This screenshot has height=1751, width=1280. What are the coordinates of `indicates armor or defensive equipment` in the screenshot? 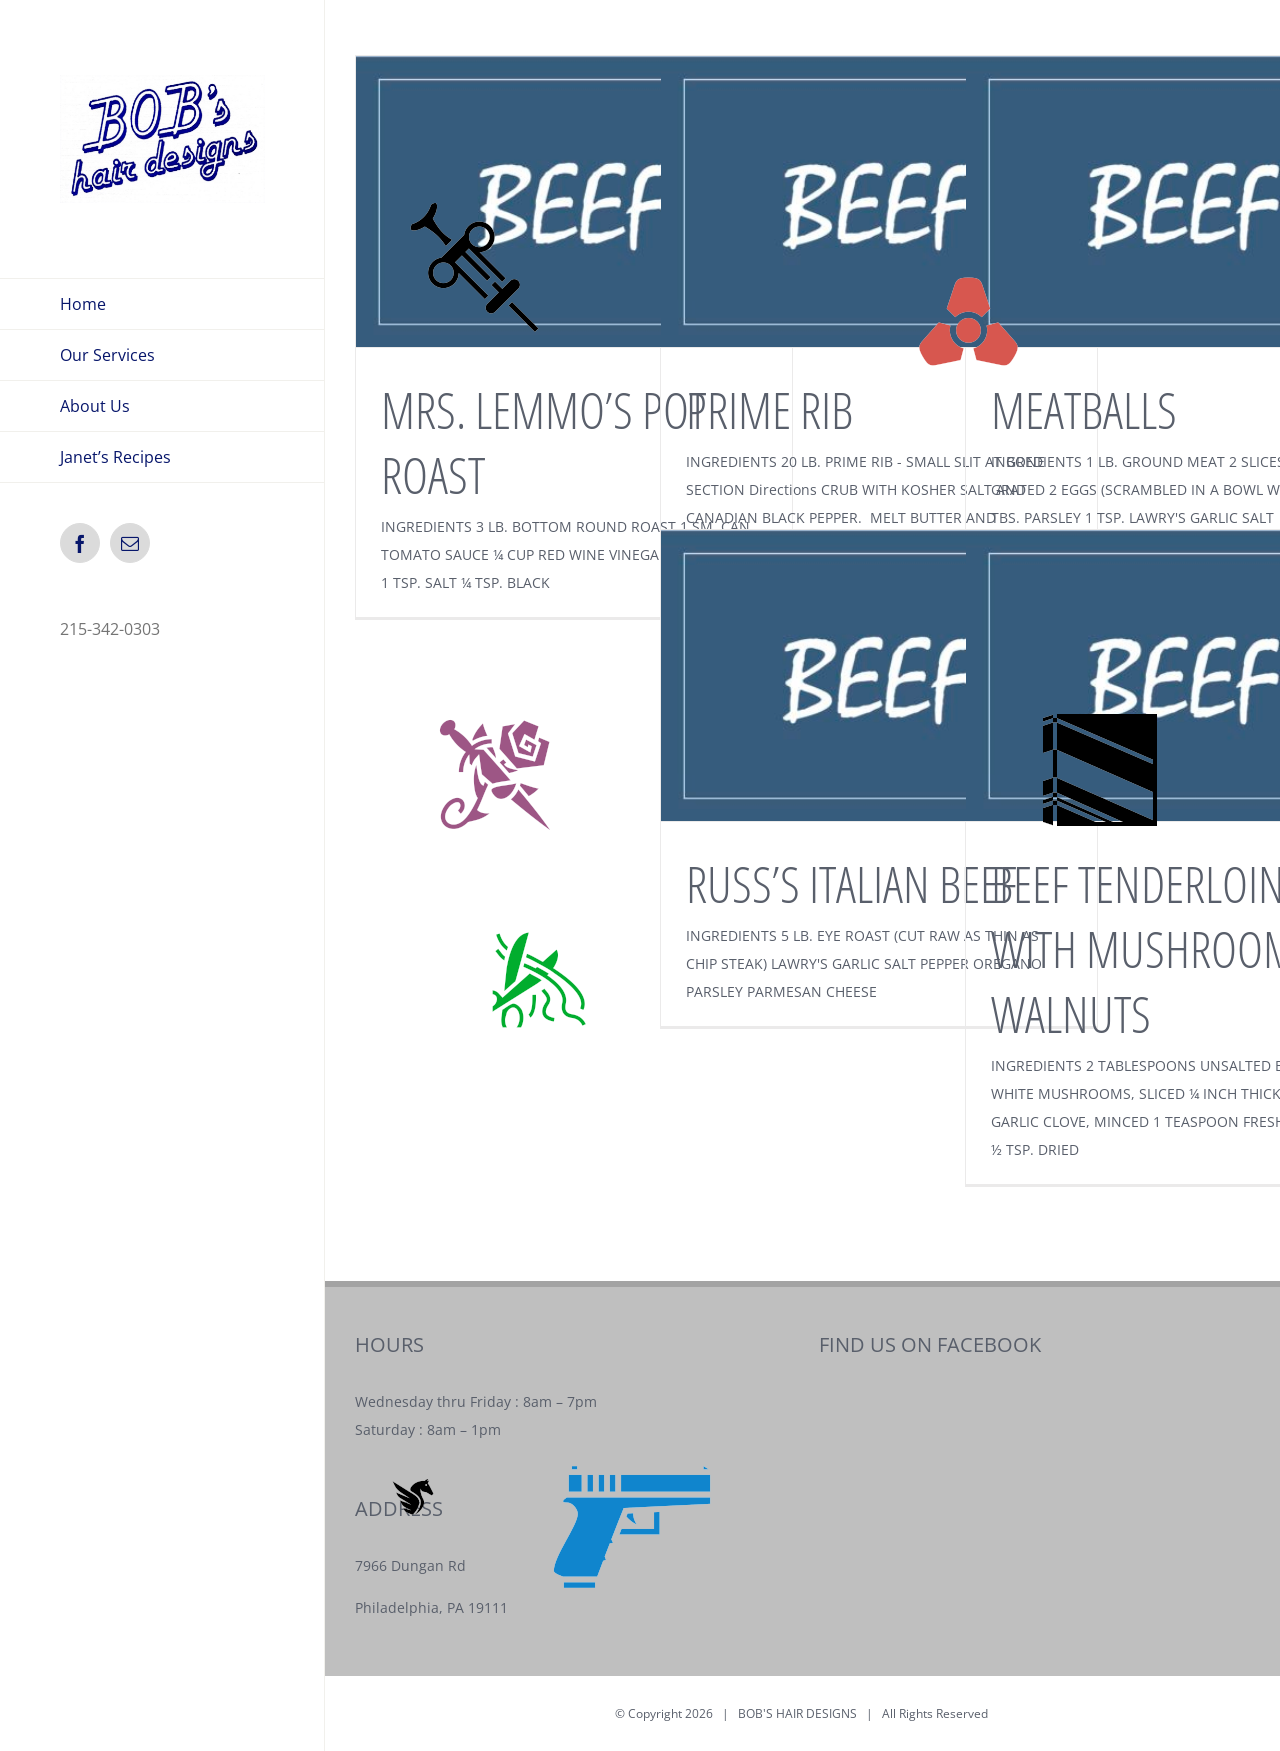 It's located at (1099, 770).